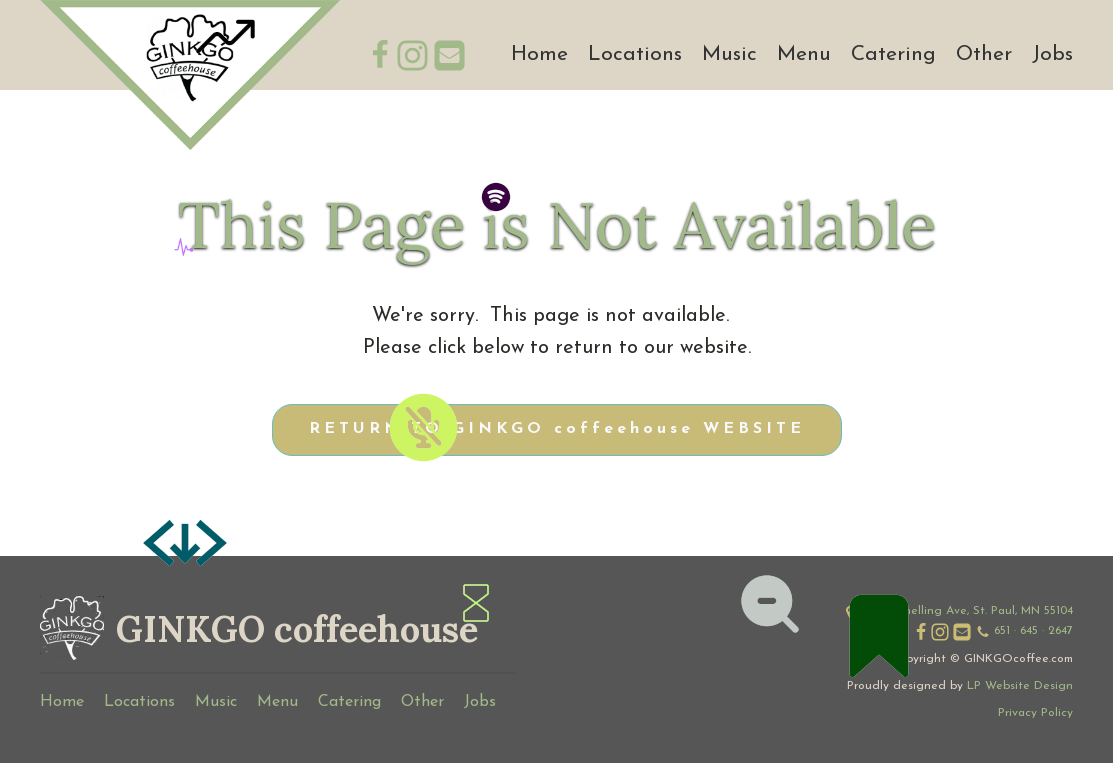 The image size is (1113, 763). Describe the element at coordinates (879, 636) in the screenshot. I see `save this item for later` at that location.